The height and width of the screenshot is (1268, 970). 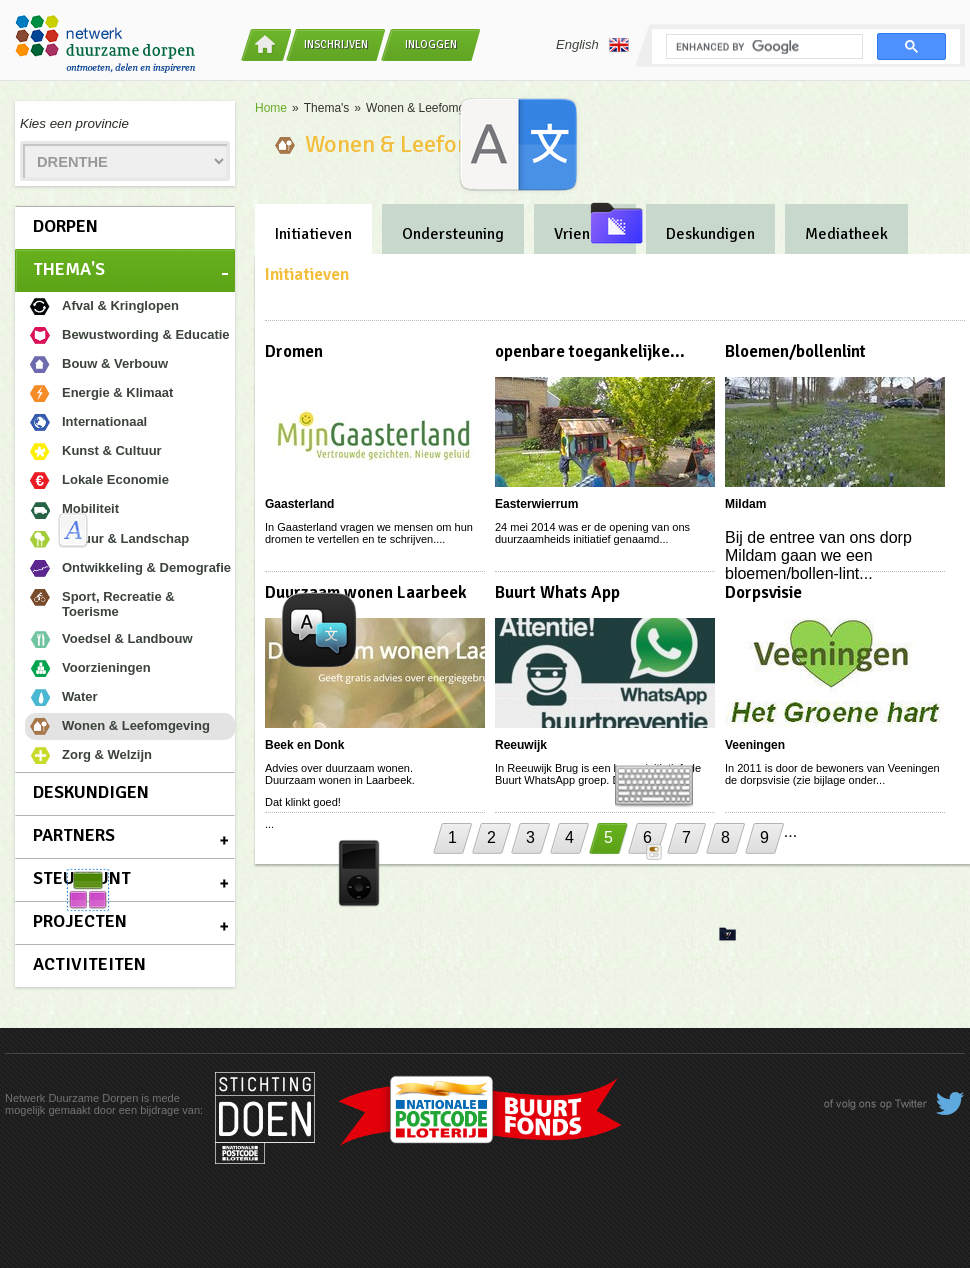 I want to click on indicates bluetooth keyboard connected, so click(x=654, y=785).